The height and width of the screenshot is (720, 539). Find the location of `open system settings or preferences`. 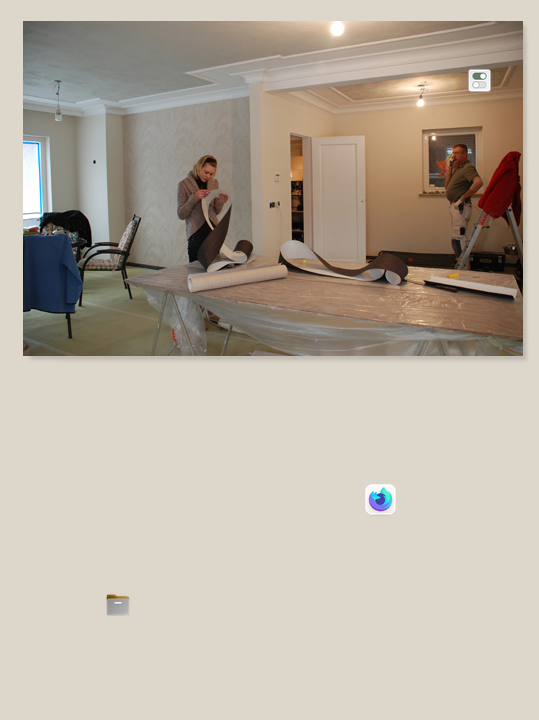

open system settings or preferences is located at coordinates (479, 80).